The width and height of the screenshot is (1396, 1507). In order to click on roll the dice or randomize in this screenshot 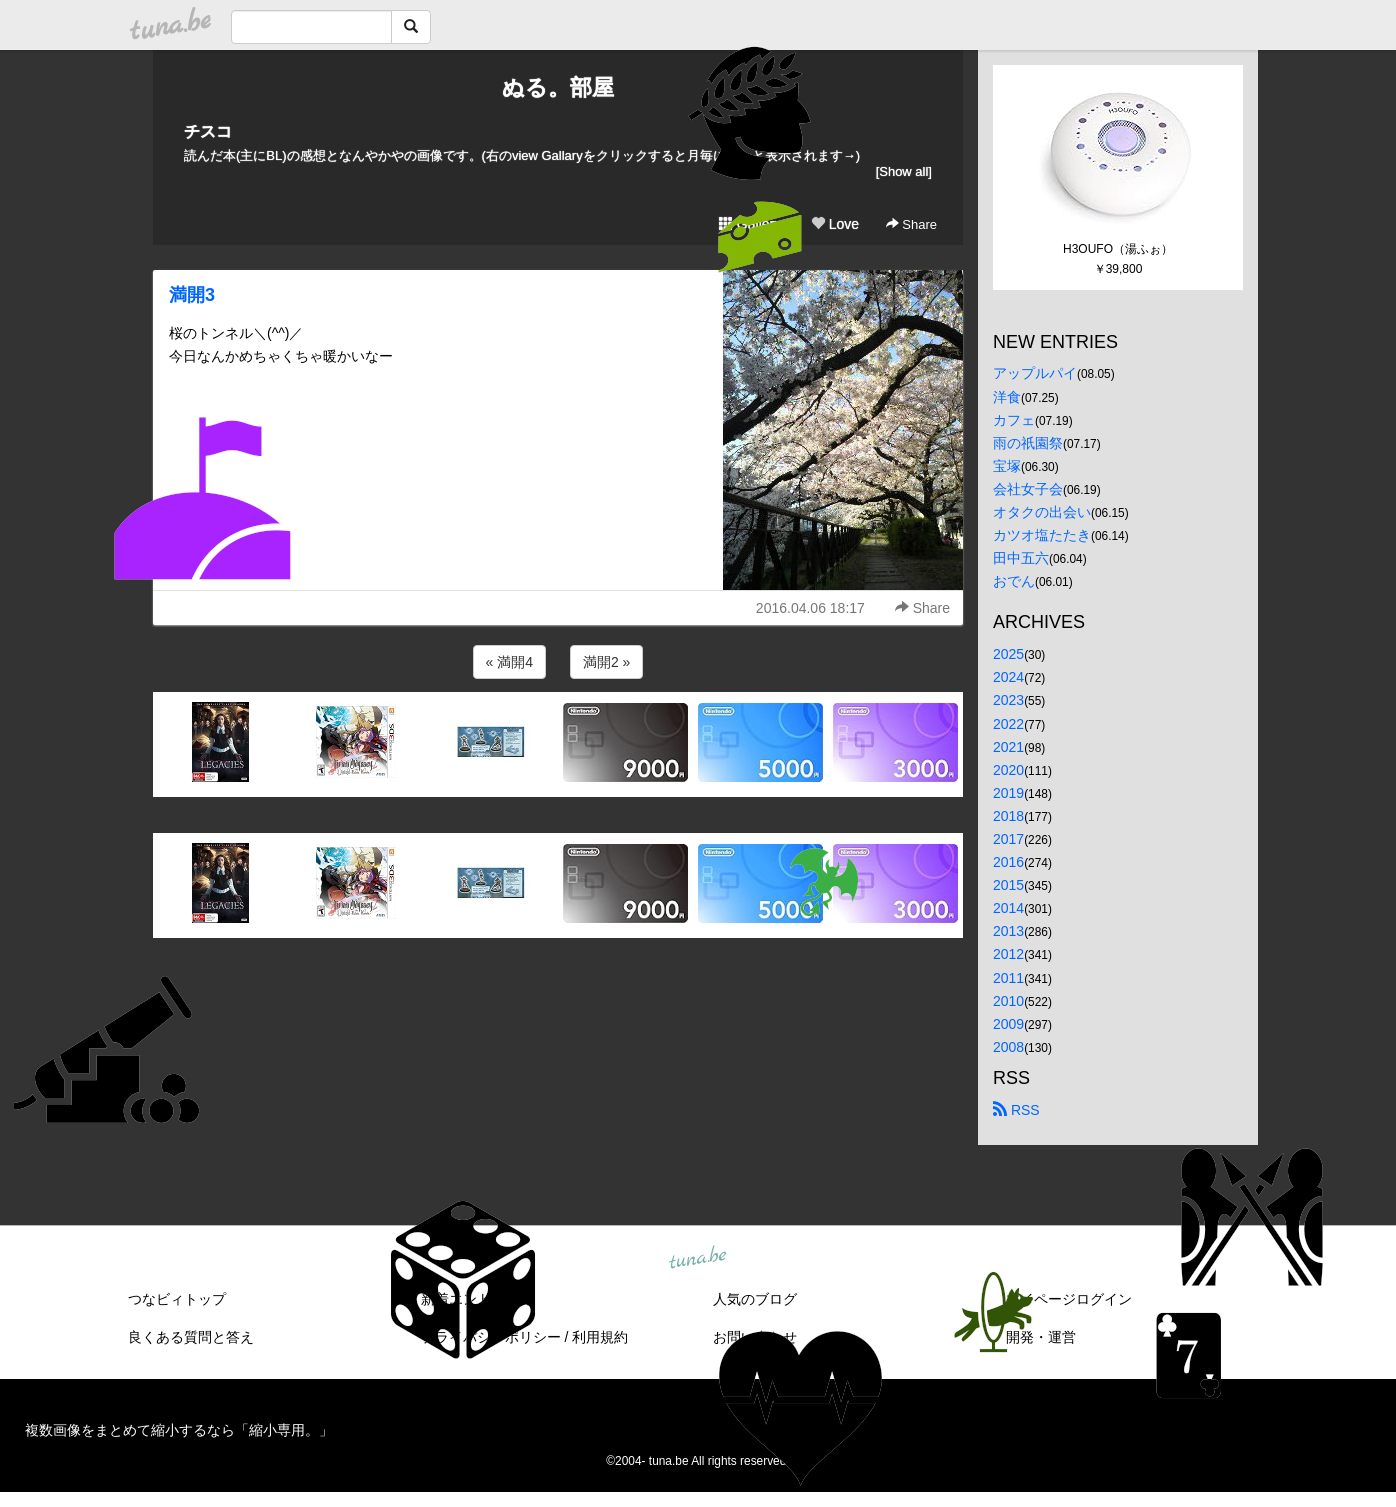, I will do `click(463, 1281)`.